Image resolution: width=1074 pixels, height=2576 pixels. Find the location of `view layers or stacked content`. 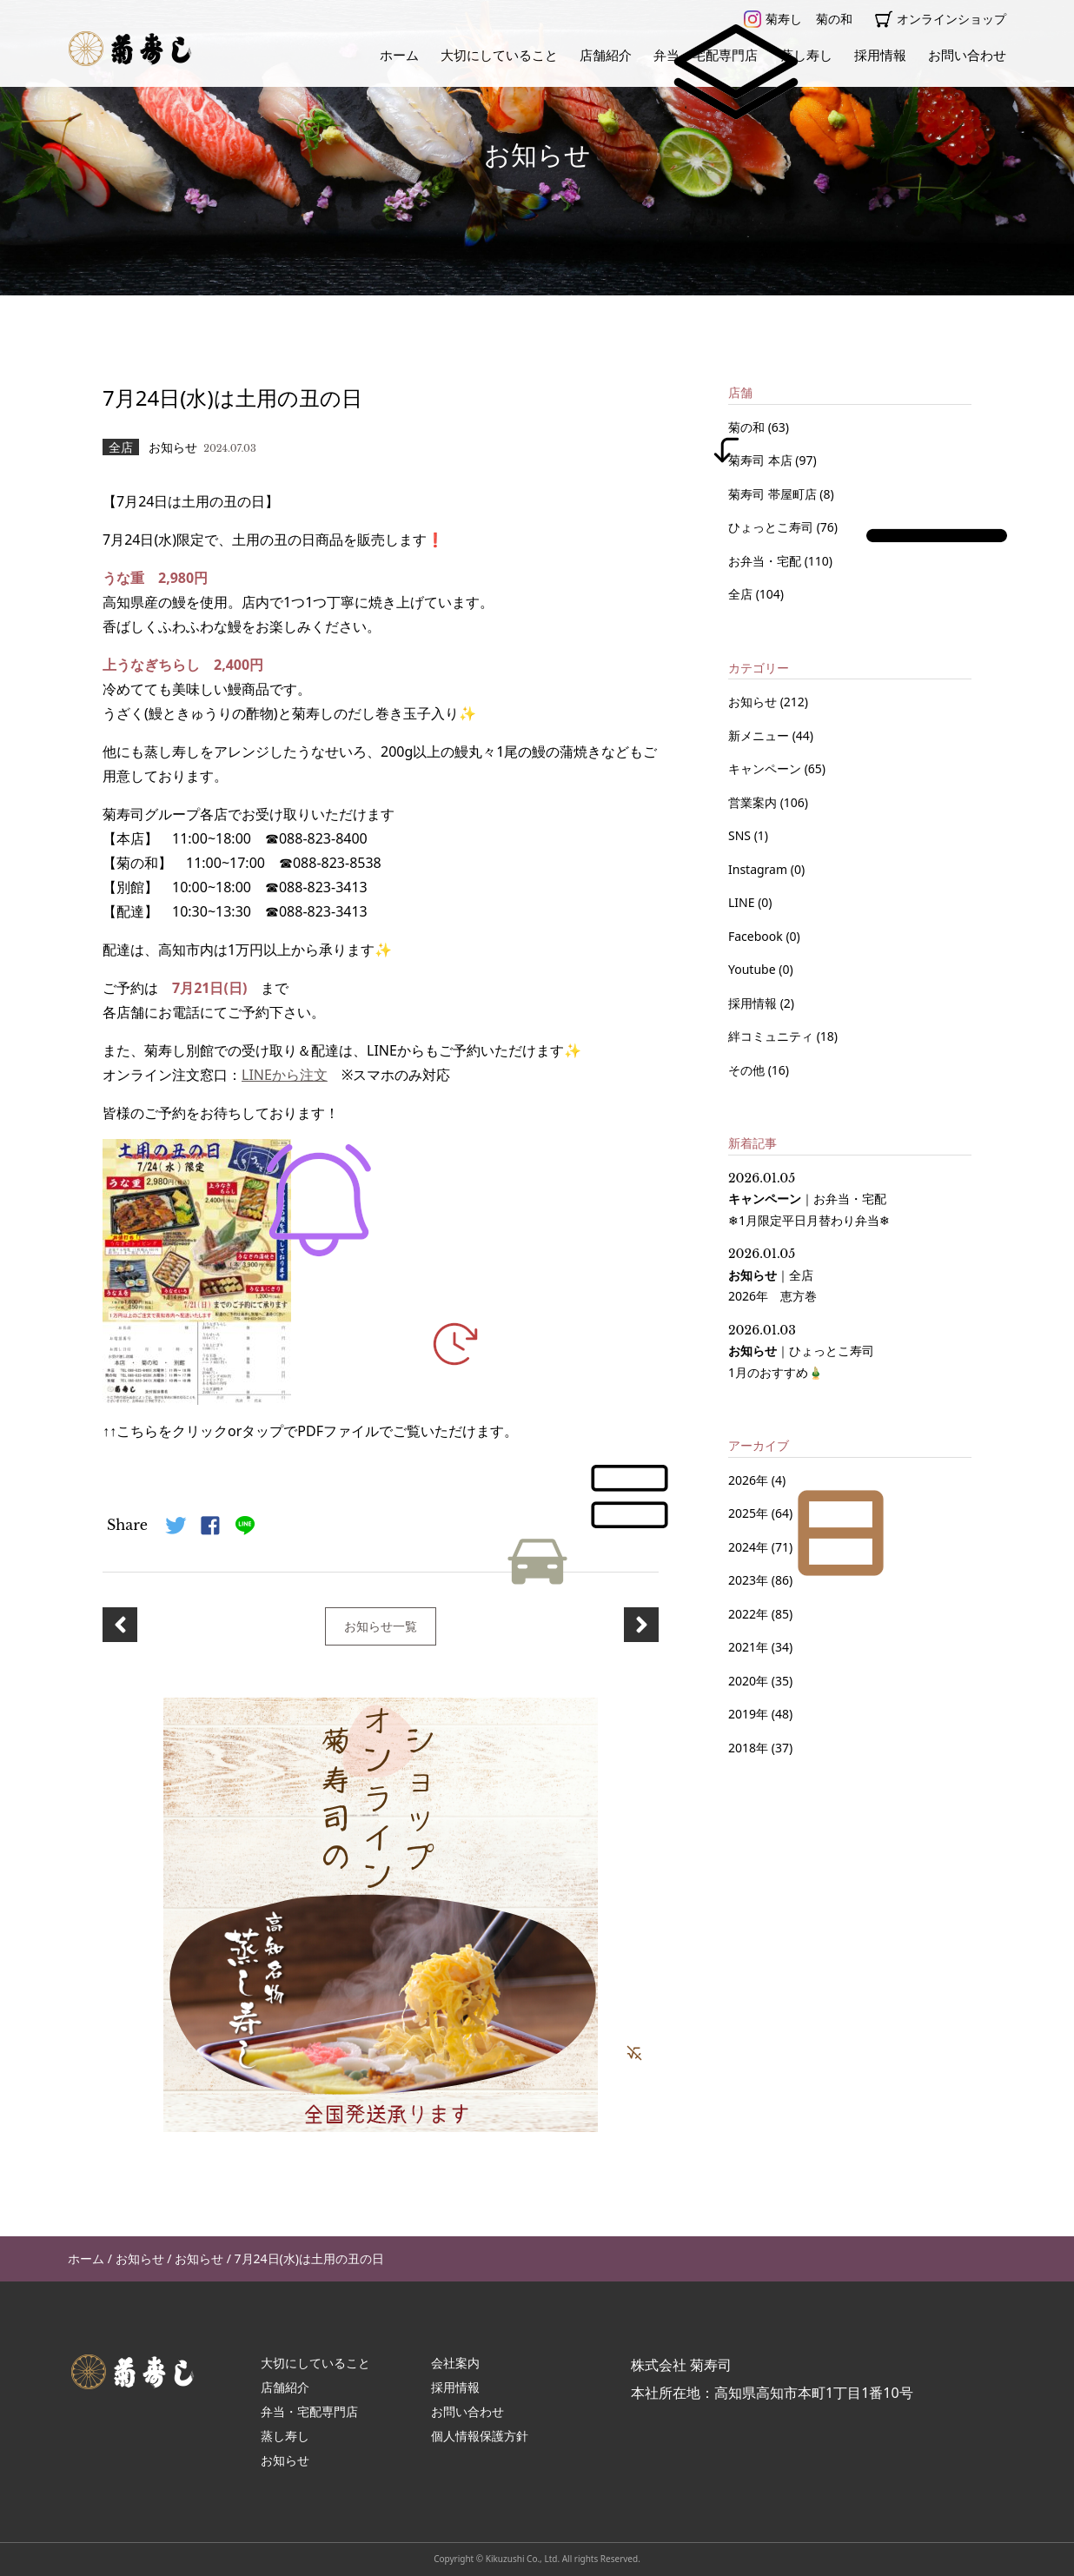

view layers or stacked content is located at coordinates (736, 74).